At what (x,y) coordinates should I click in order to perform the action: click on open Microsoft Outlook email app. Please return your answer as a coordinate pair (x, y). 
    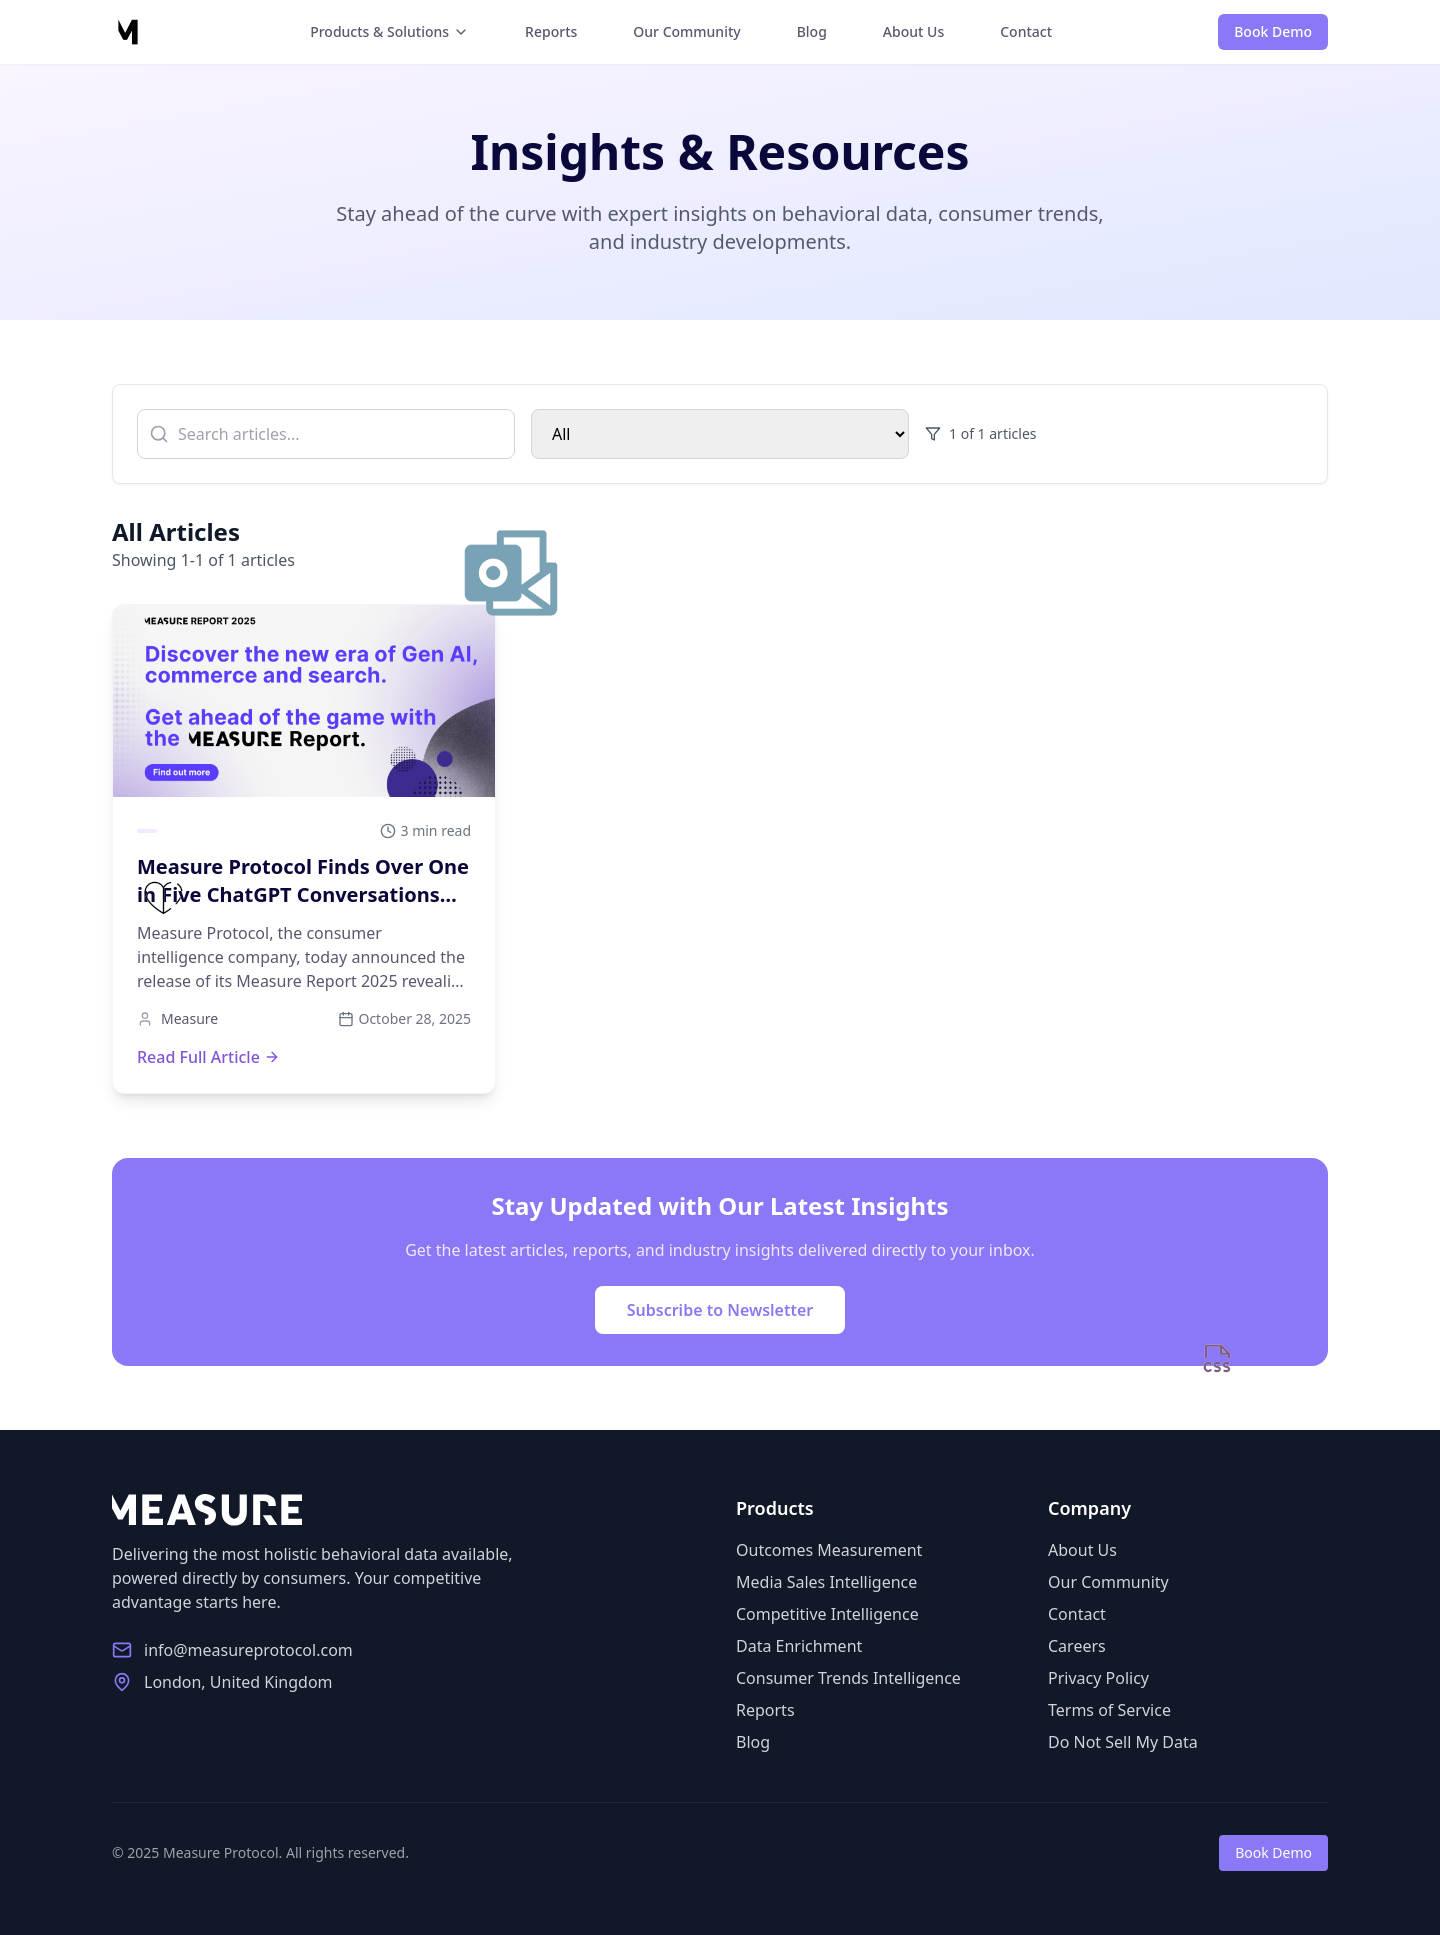
    Looking at the image, I should click on (511, 573).